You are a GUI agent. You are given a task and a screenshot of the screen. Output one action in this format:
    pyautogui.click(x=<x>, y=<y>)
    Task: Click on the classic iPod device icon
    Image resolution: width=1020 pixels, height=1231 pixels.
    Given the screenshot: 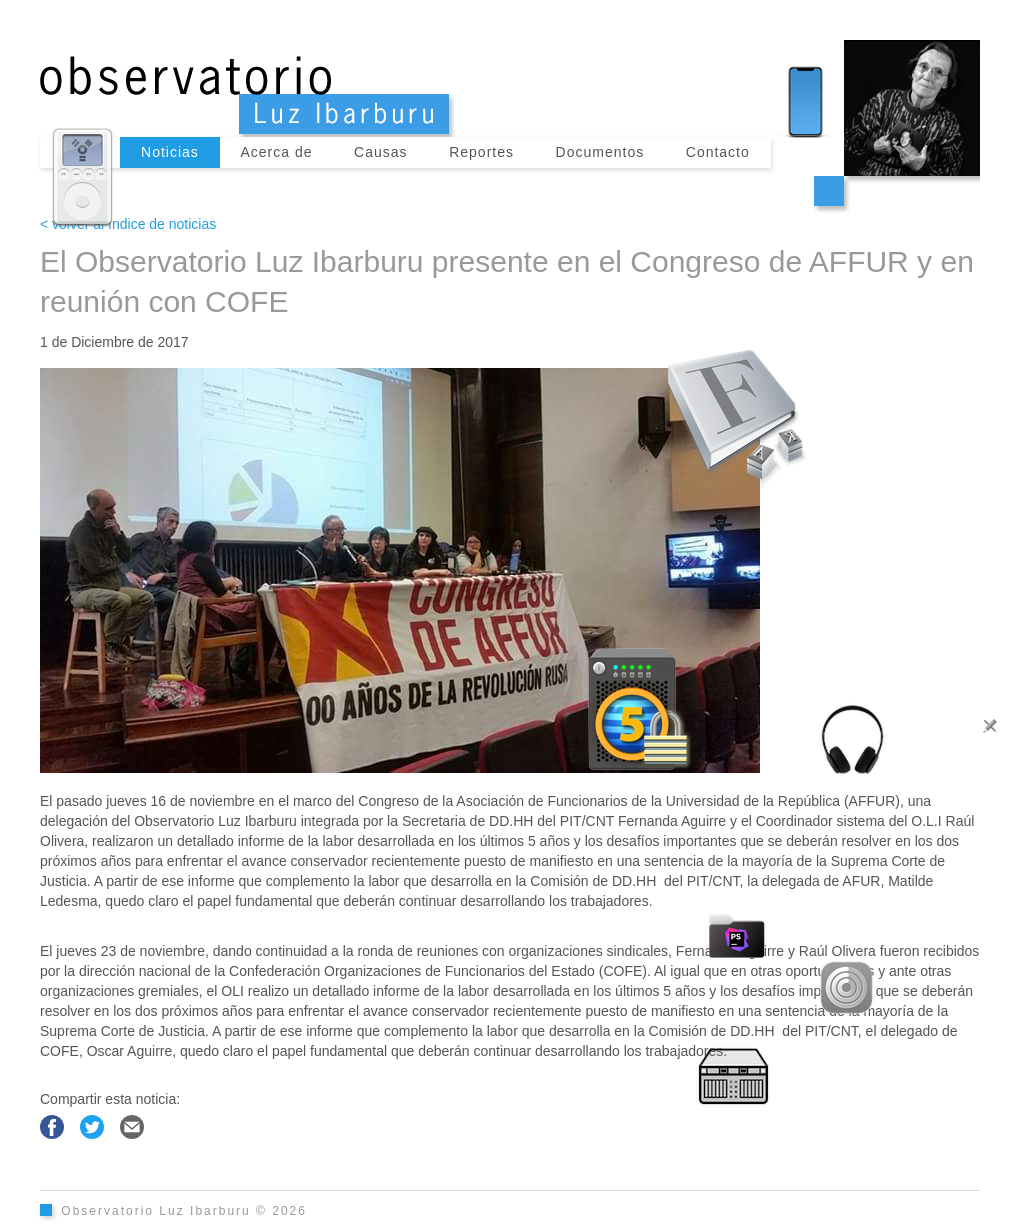 What is the action you would take?
    pyautogui.click(x=82, y=177)
    